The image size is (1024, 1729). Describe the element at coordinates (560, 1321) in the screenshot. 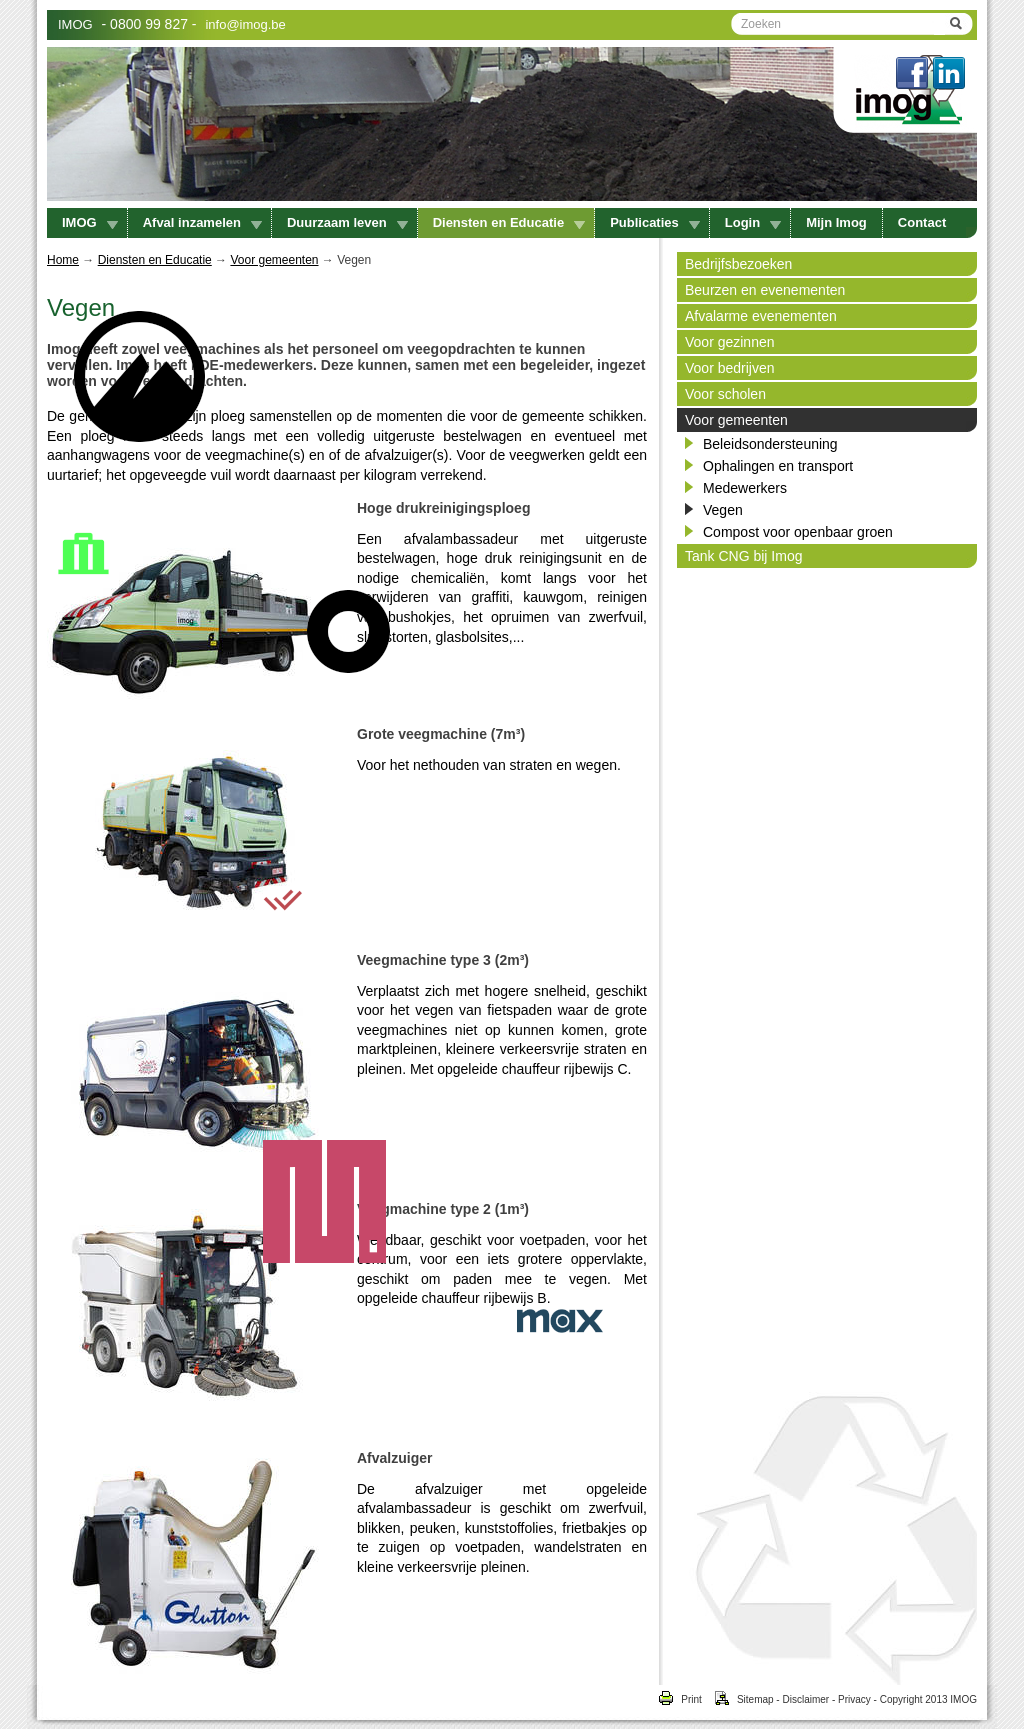

I see `open the Max streaming app` at that location.